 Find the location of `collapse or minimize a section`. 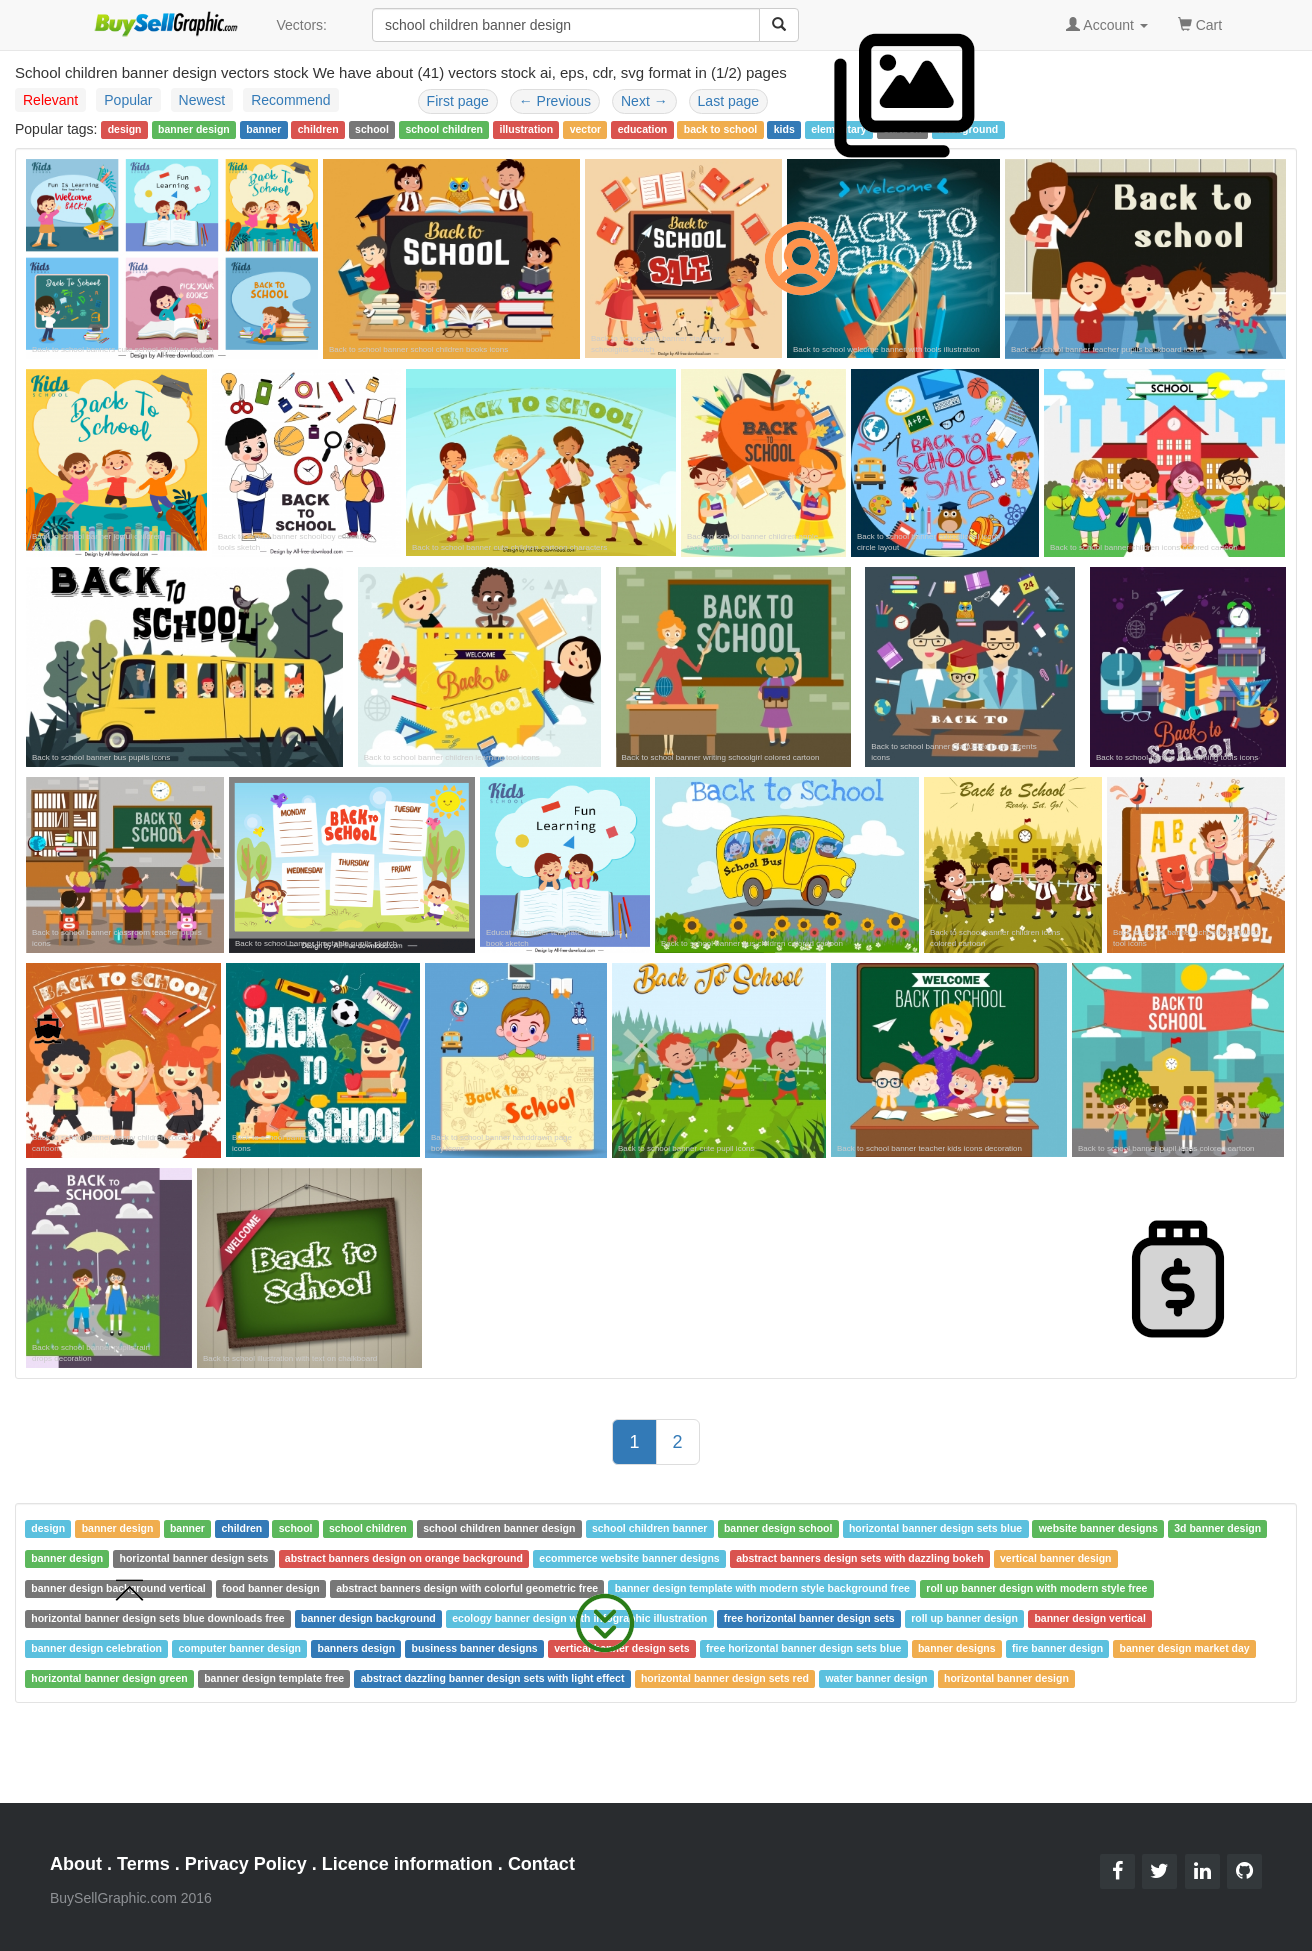

collapse or minimize a section is located at coordinates (129, 1589).